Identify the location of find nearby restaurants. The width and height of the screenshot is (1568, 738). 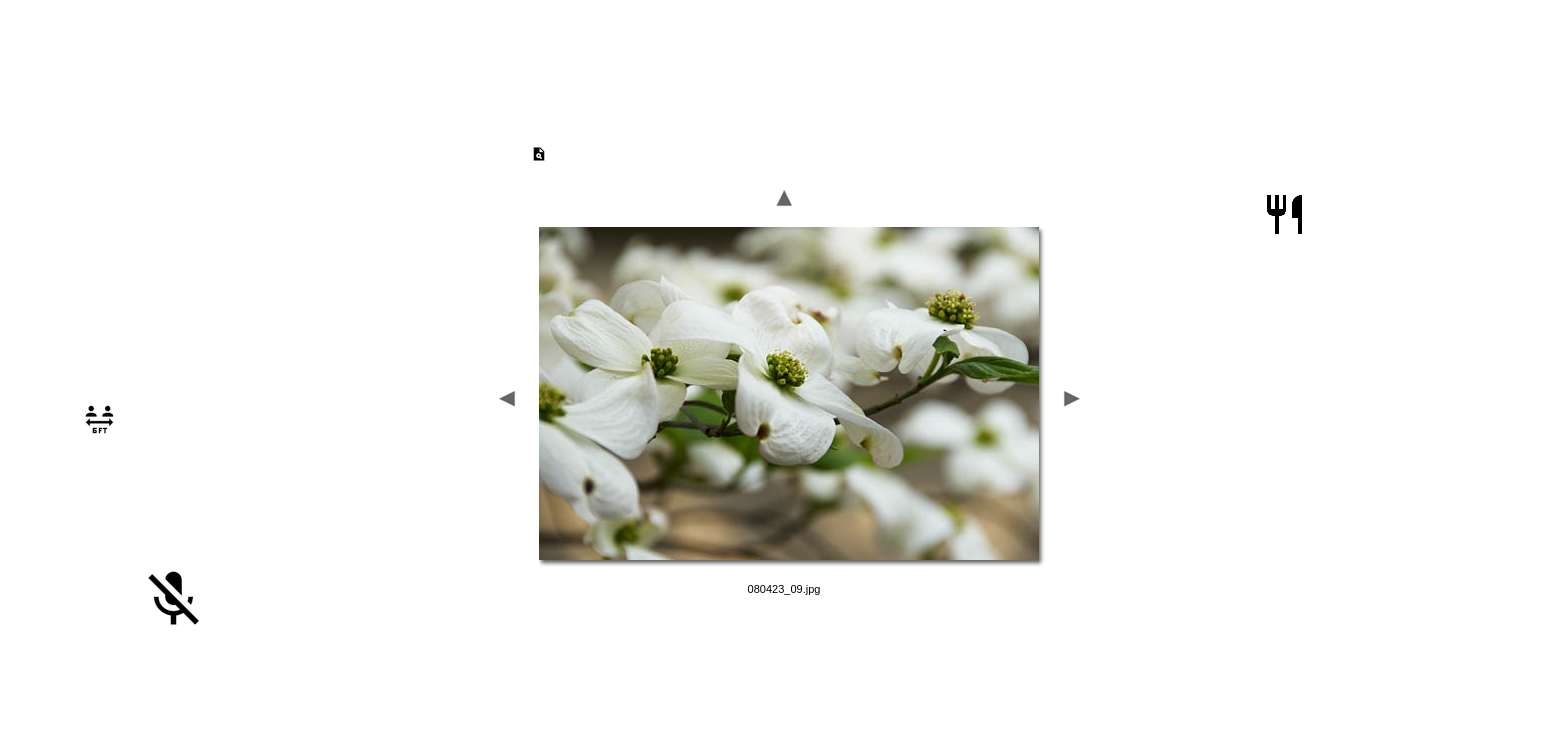
(1284, 214).